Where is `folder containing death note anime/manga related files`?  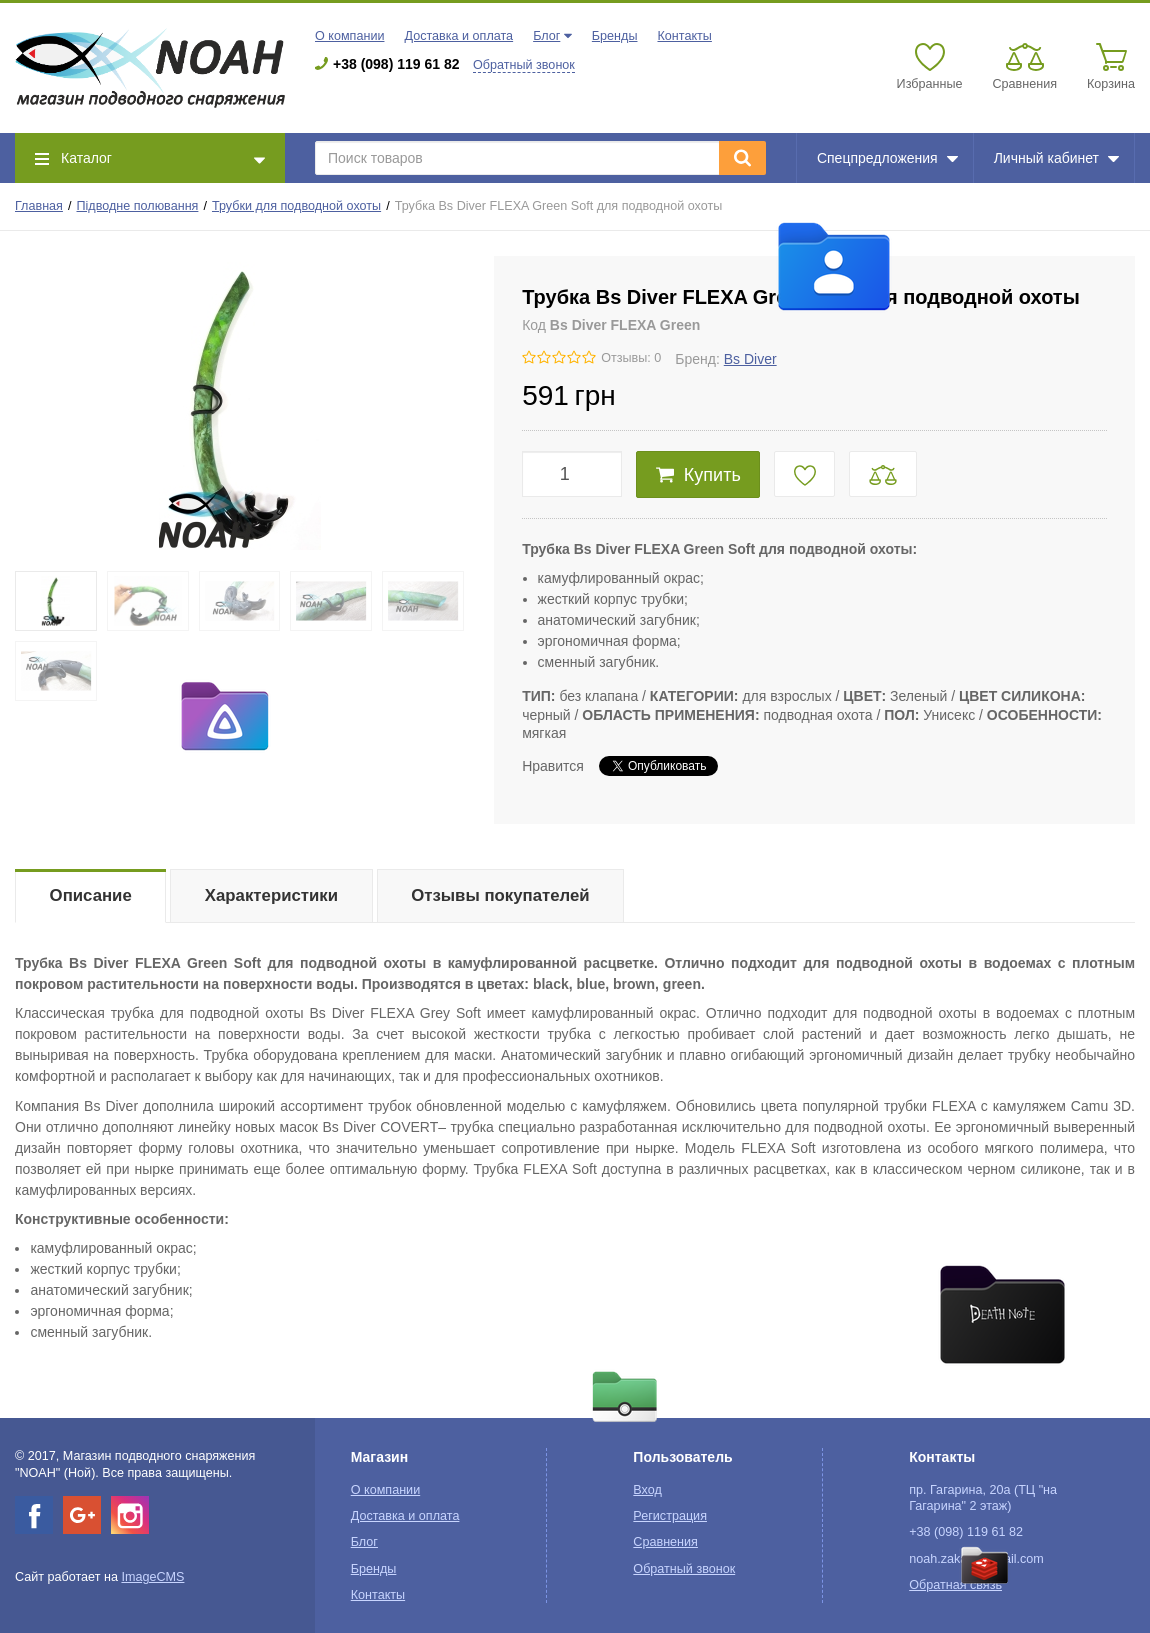
folder containing death note anime/manga related files is located at coordinates (1002, 1318).